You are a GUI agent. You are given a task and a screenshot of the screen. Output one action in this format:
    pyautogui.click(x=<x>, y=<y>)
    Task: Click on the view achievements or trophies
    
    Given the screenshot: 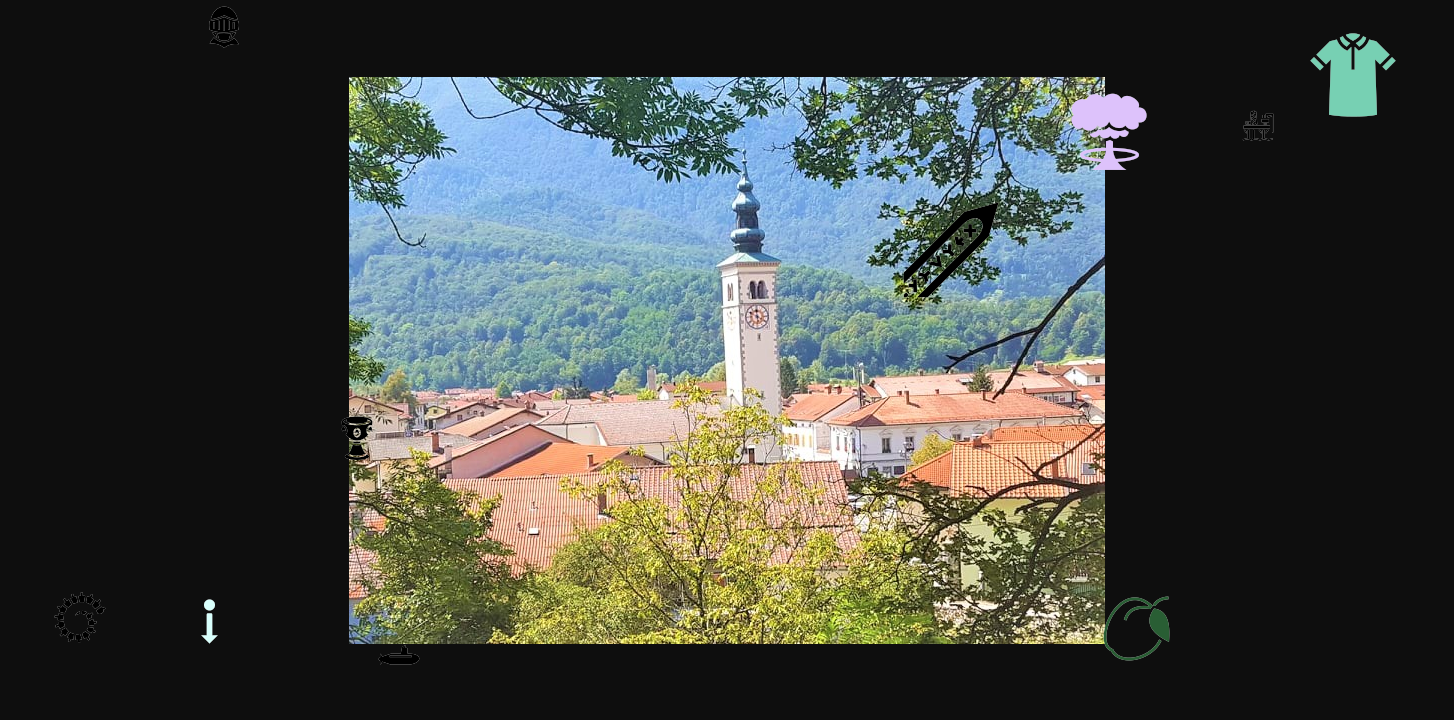 What is the action you would take?
    pyautogui.click(x=356, y=438)
    